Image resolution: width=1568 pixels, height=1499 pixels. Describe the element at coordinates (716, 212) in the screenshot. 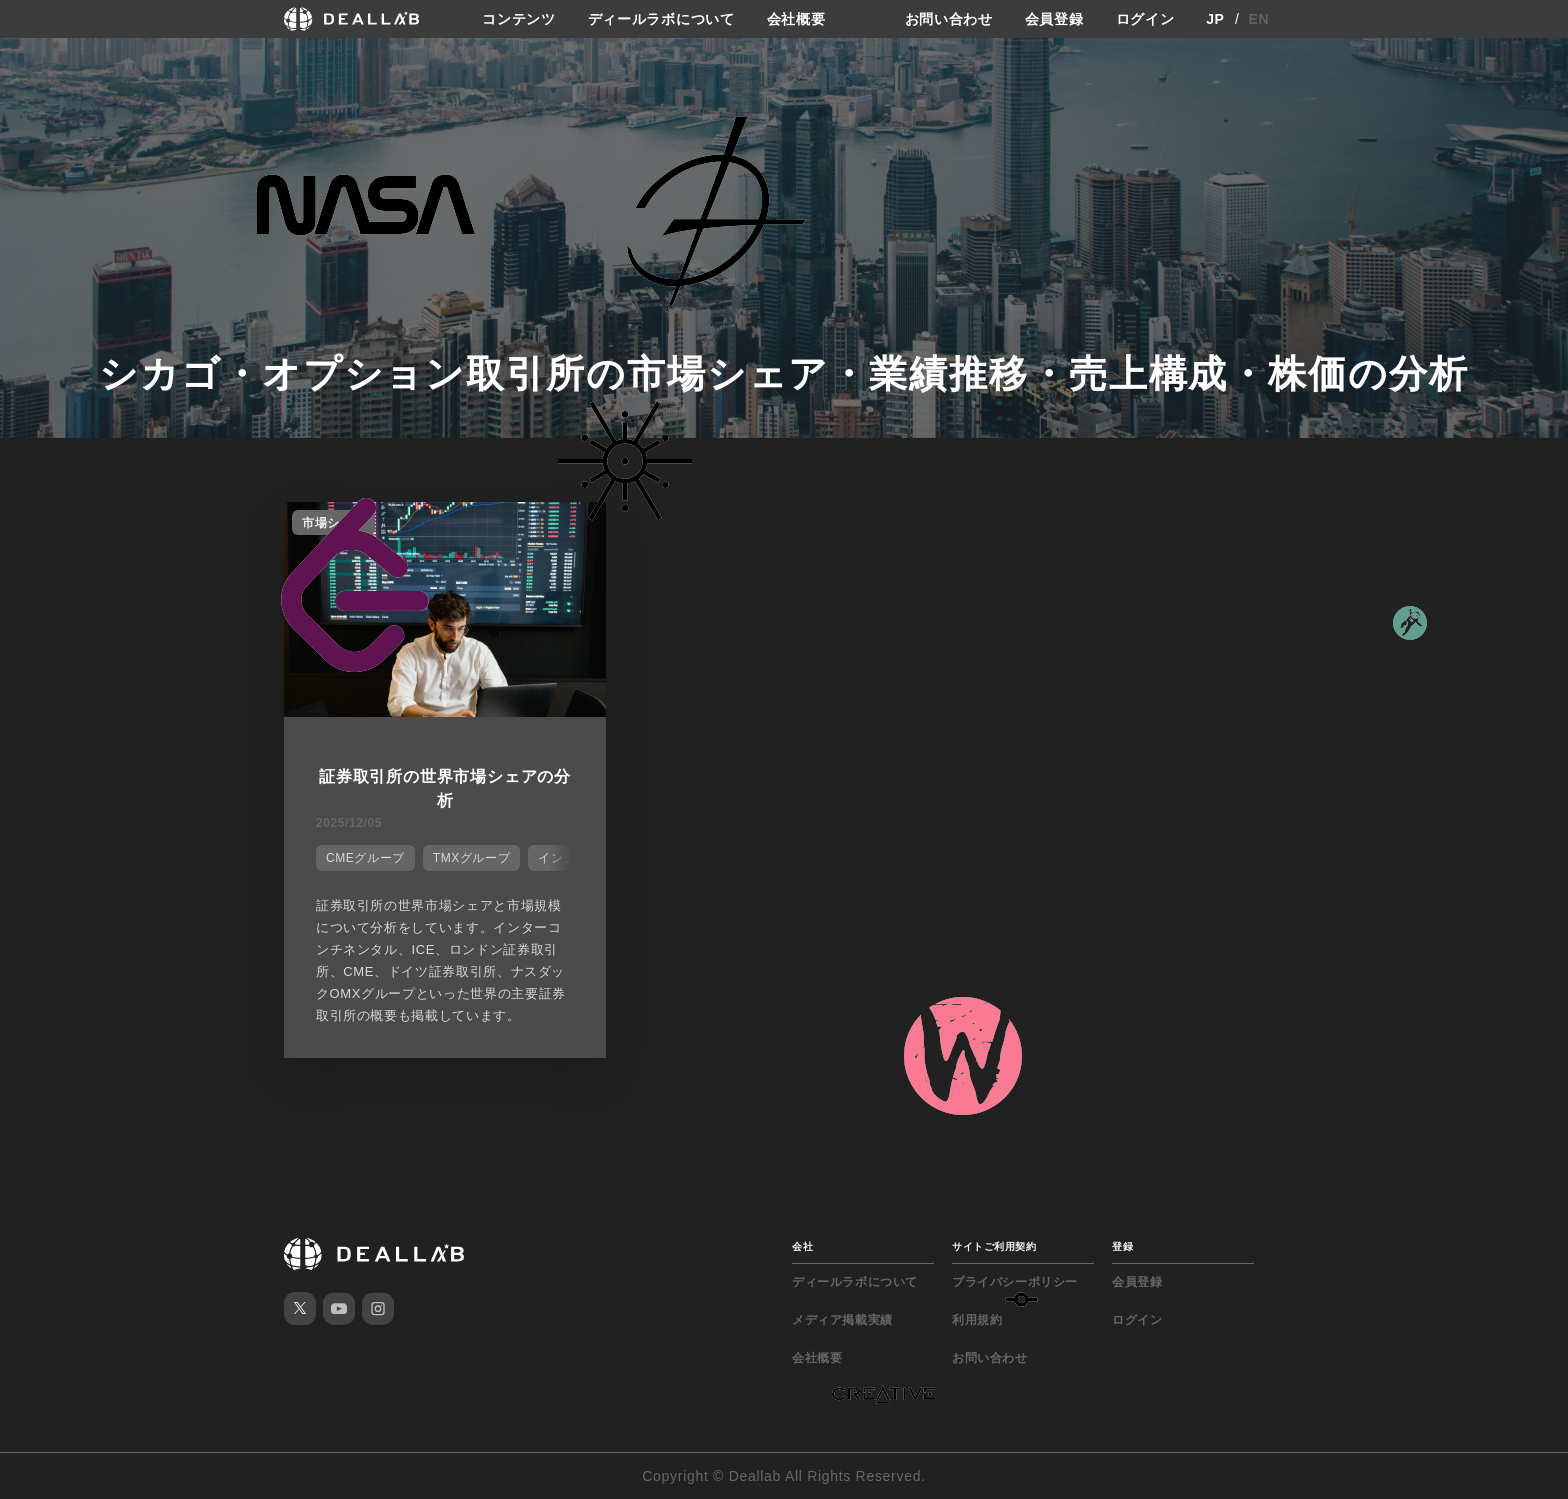

I see `bohemia interactive company logo` at that location.